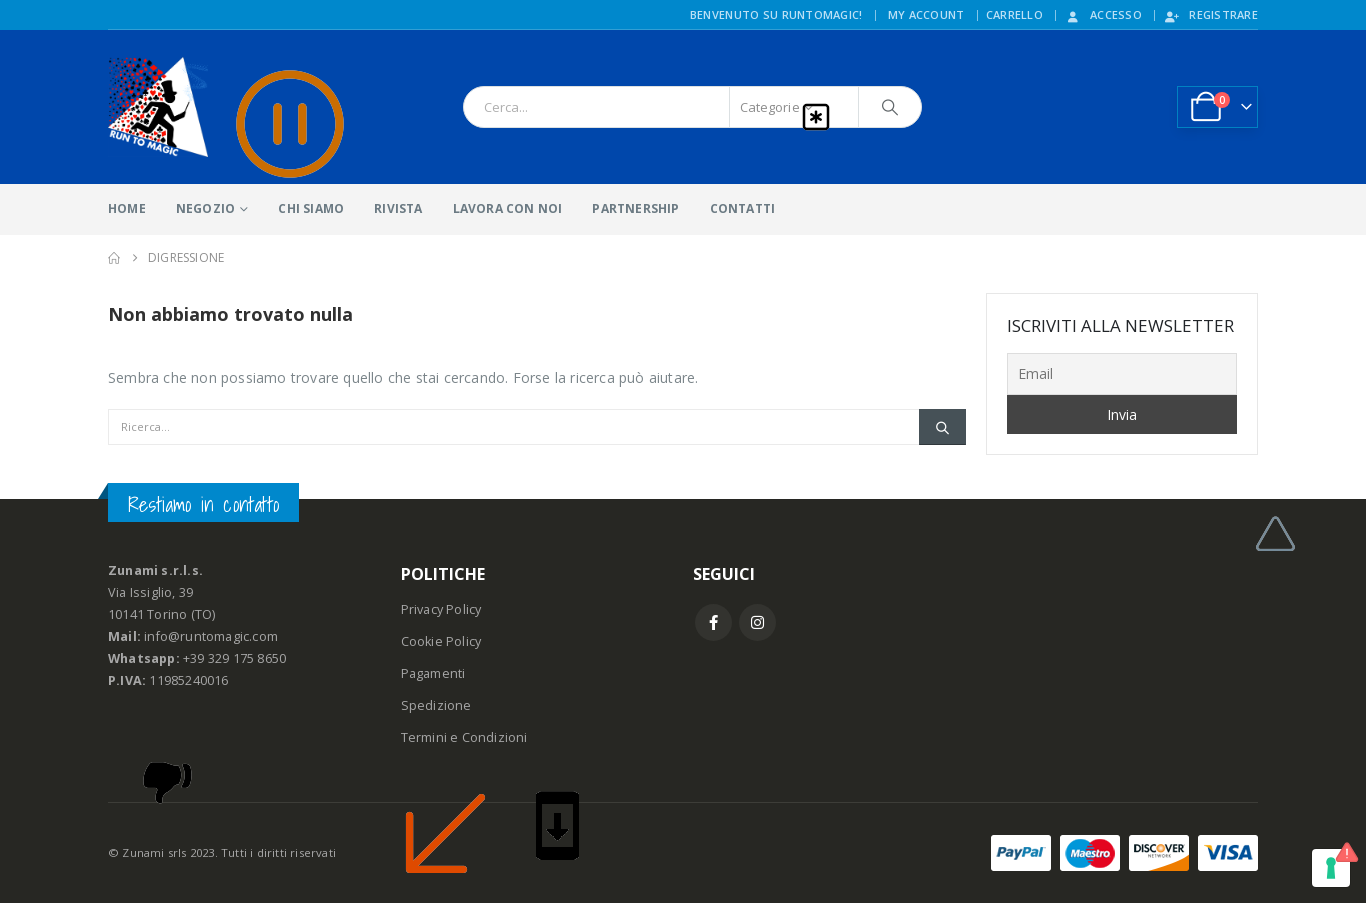  I want to click on navigate to the bottom-left or previous item, so click(445, 833).